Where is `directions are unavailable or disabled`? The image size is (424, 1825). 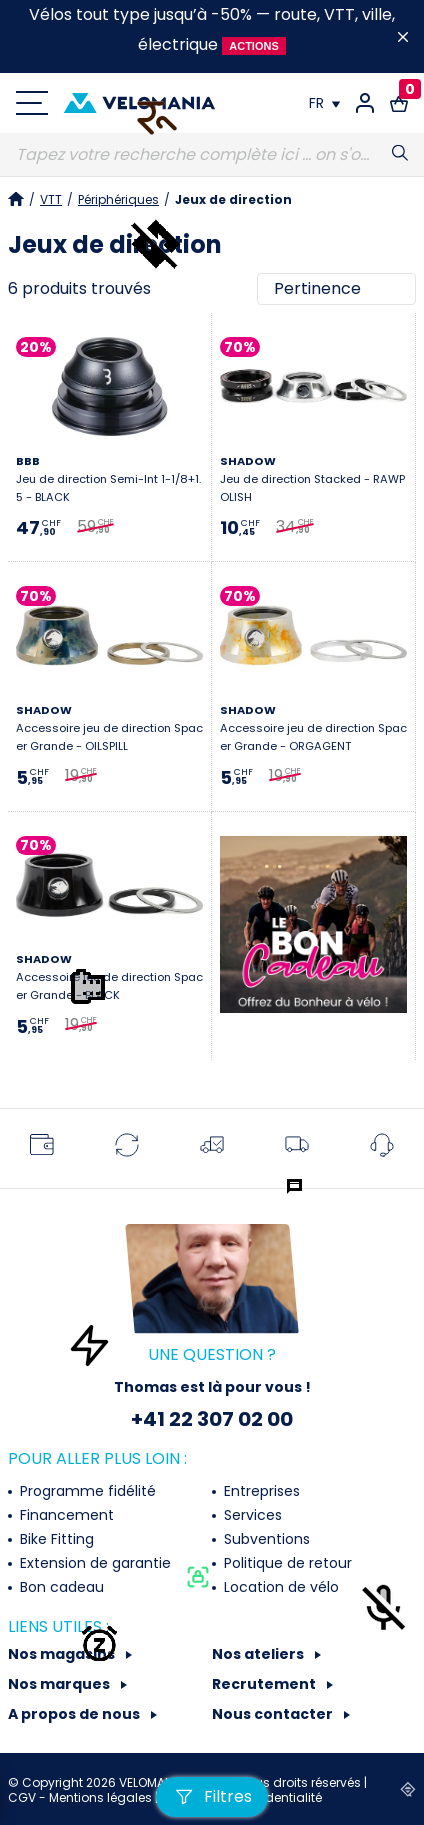
directions are unavailable or disabled is located at coordinates (156, 244).